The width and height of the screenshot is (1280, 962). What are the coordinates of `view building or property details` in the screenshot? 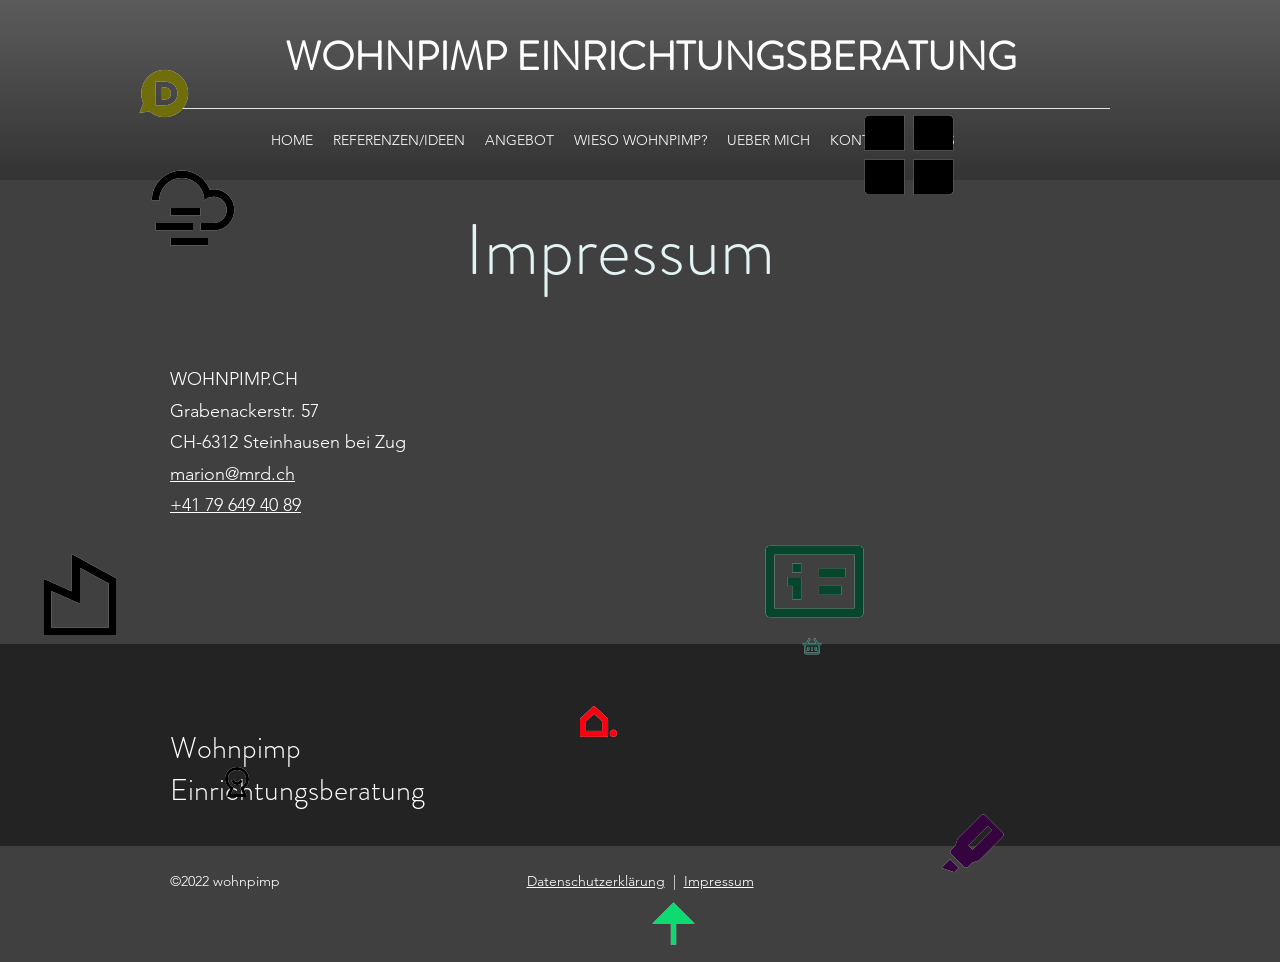 It's located at (80, 599).